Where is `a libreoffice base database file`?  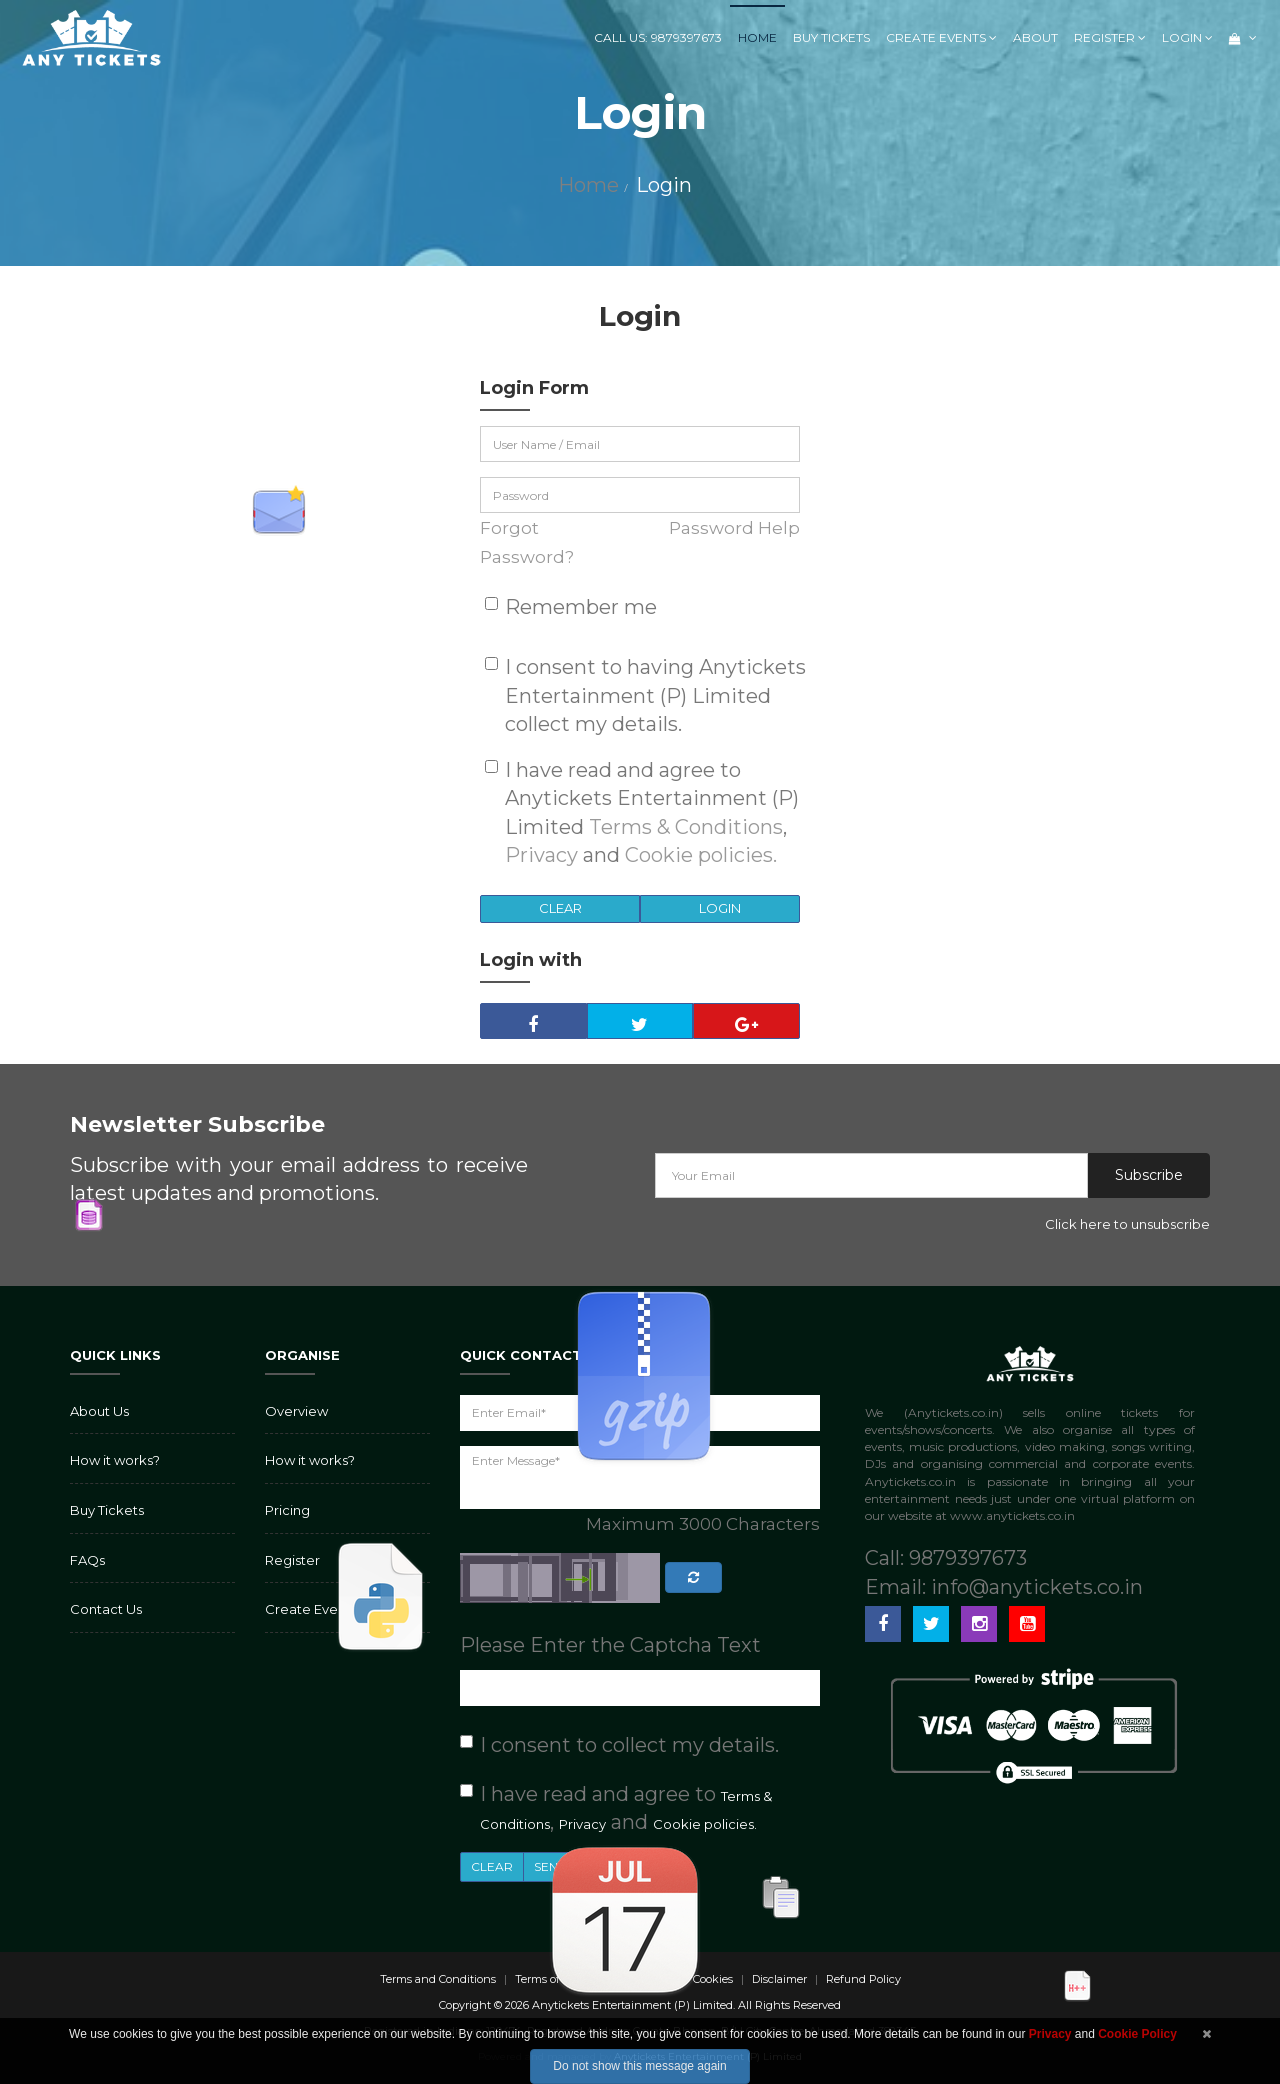
a libreoffice base database file is located at coordinates (89, 1215).